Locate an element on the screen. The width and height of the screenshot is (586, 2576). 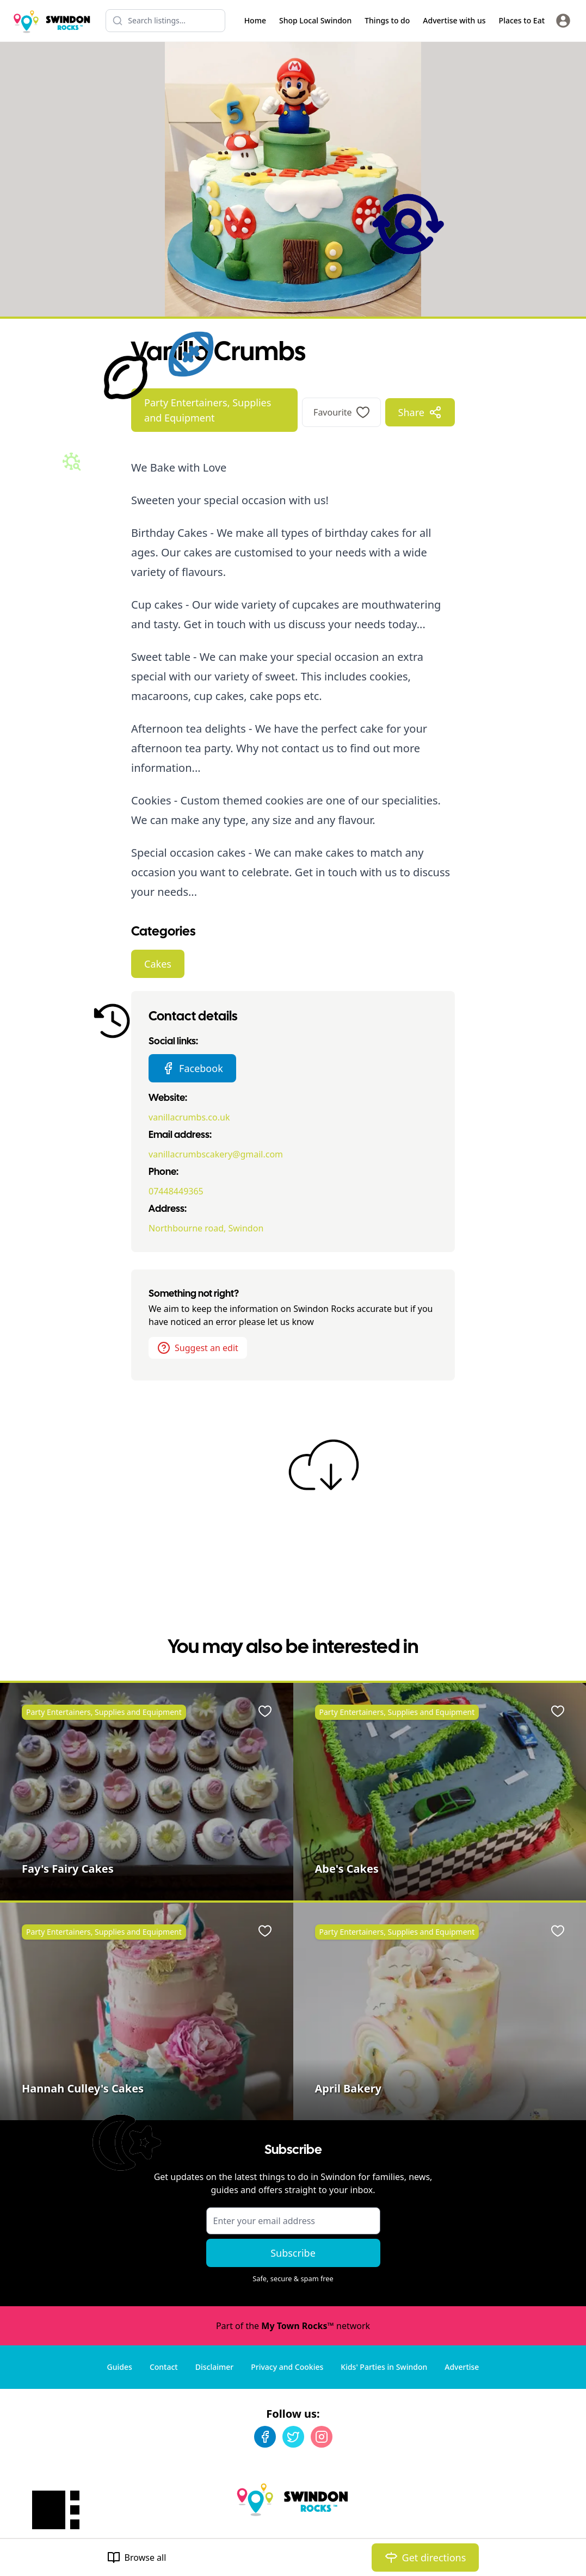
indicates fresh or organic content is located at coordinates (126, 377).